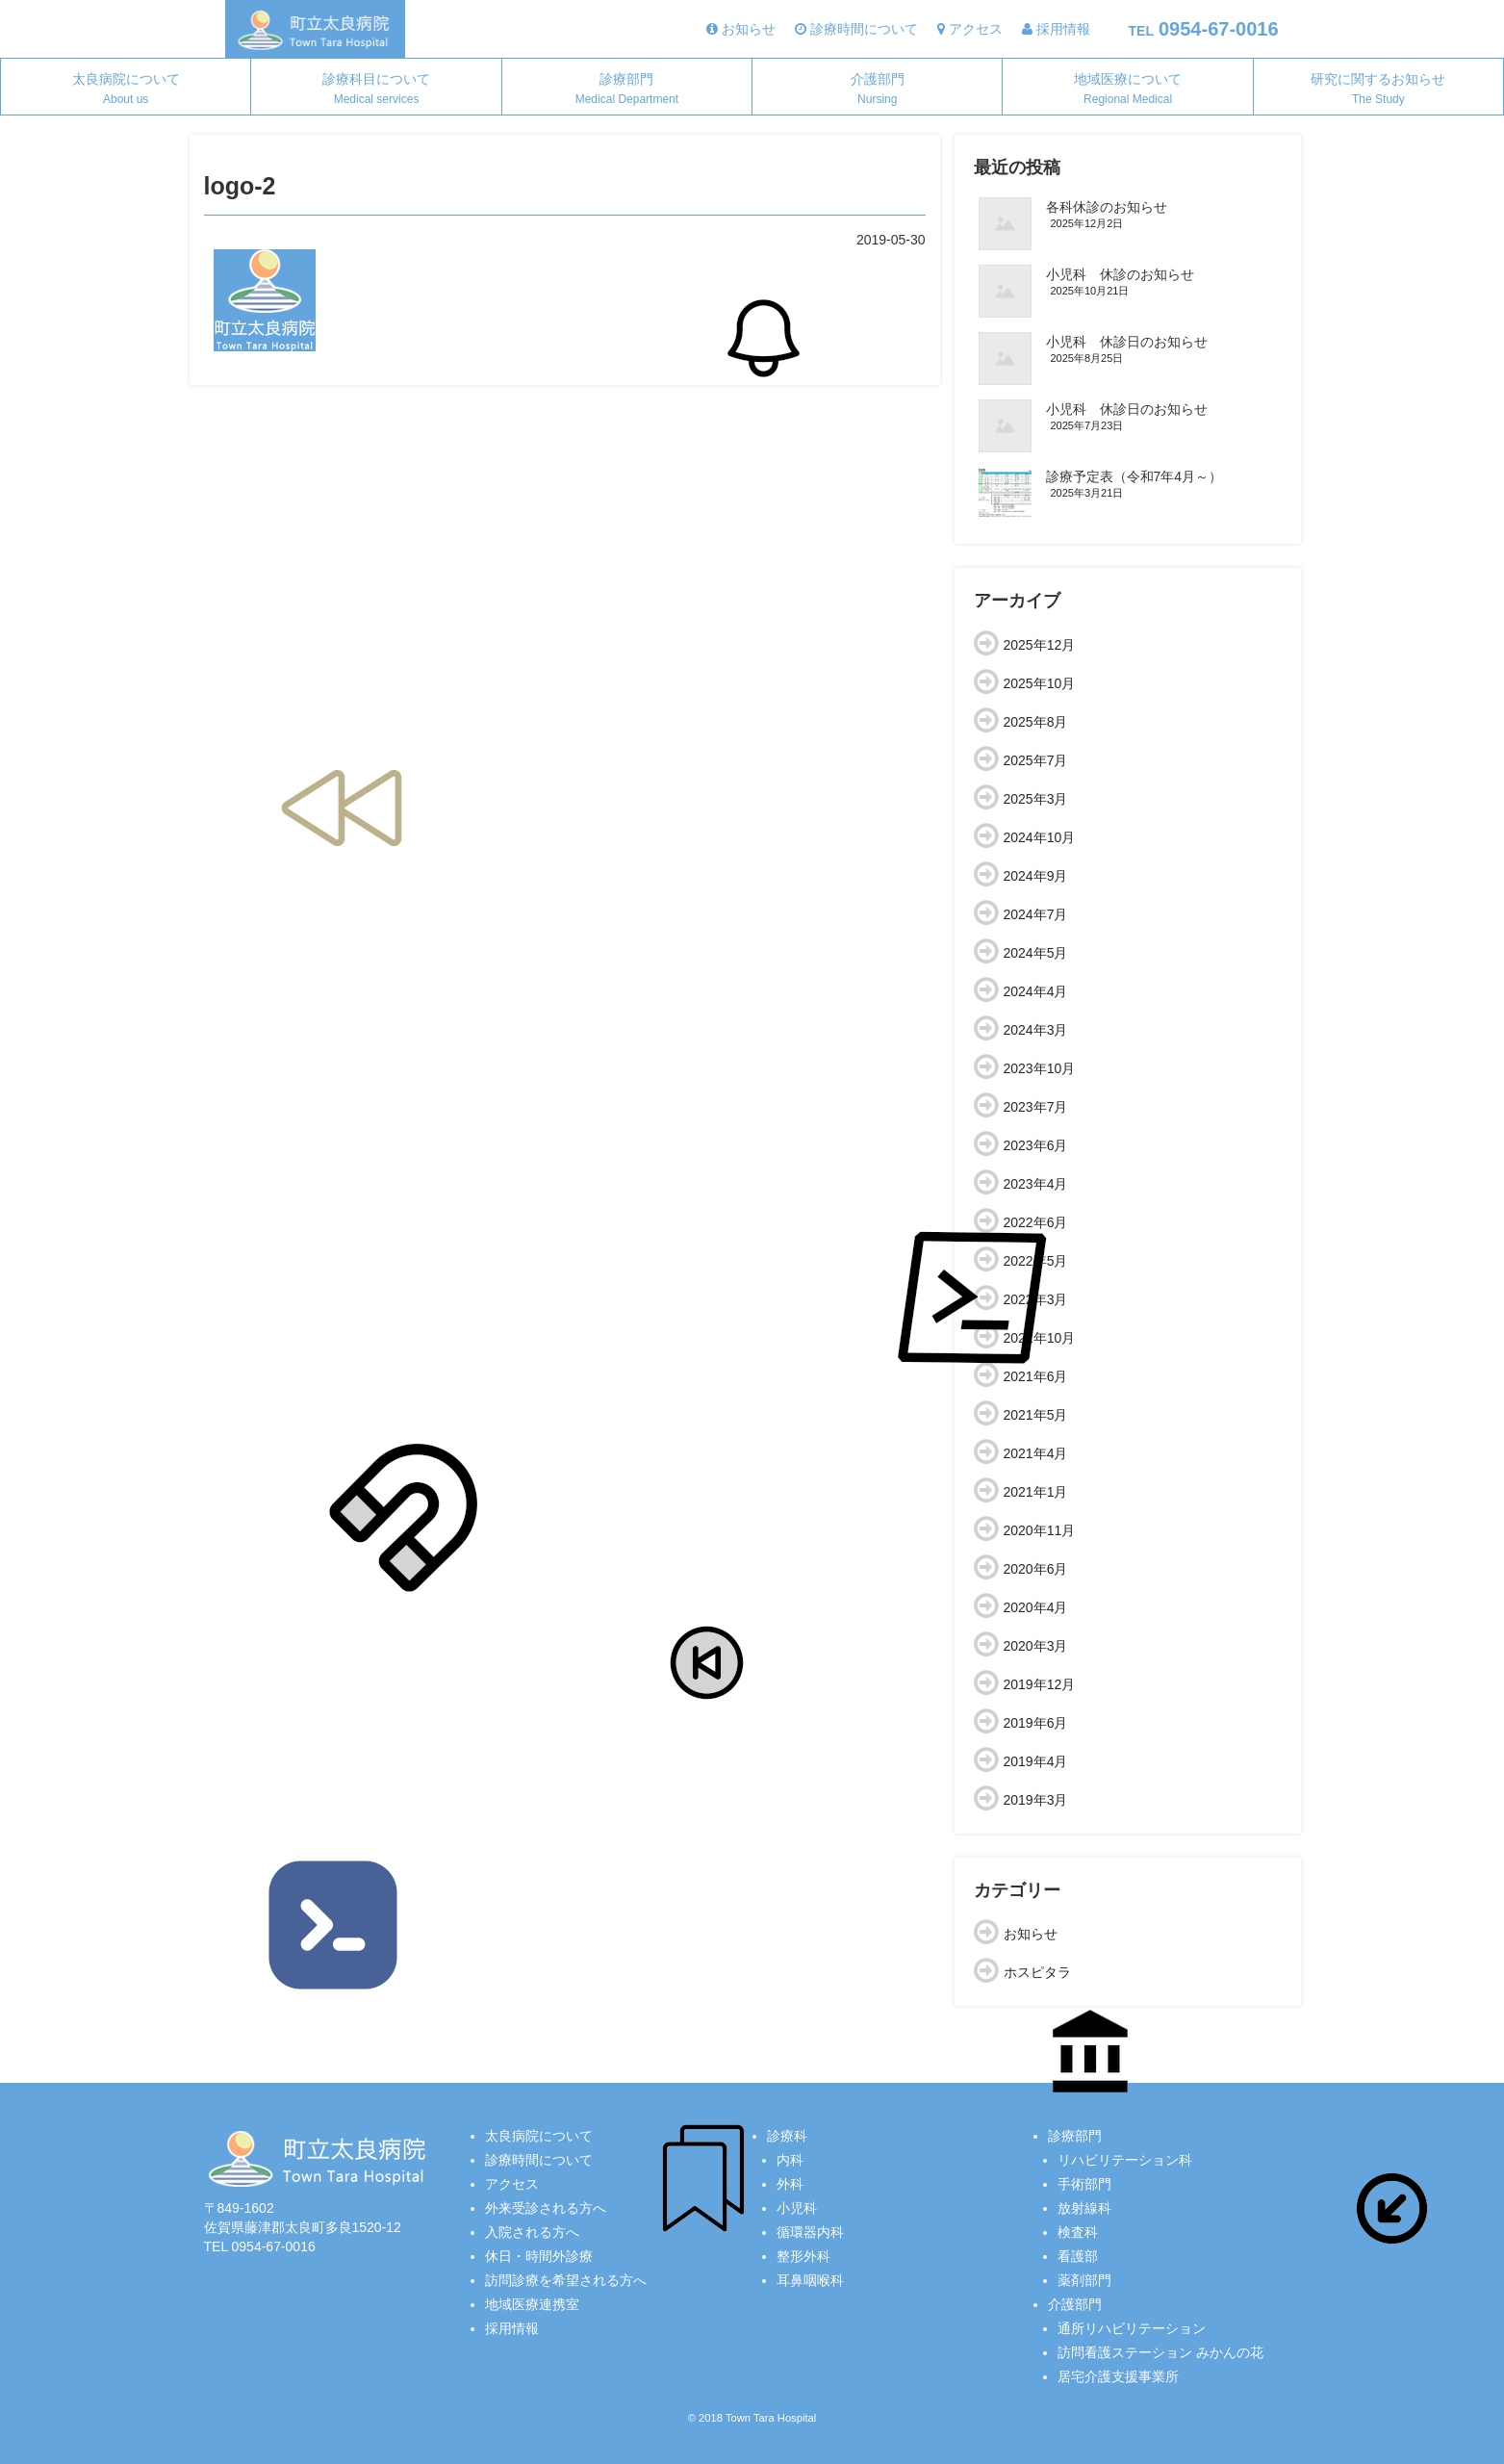  What do you see at coordinates (333, 1925) in the screenshot?
I see `tabler icons brand logo` at bounding box center [333, 1925].